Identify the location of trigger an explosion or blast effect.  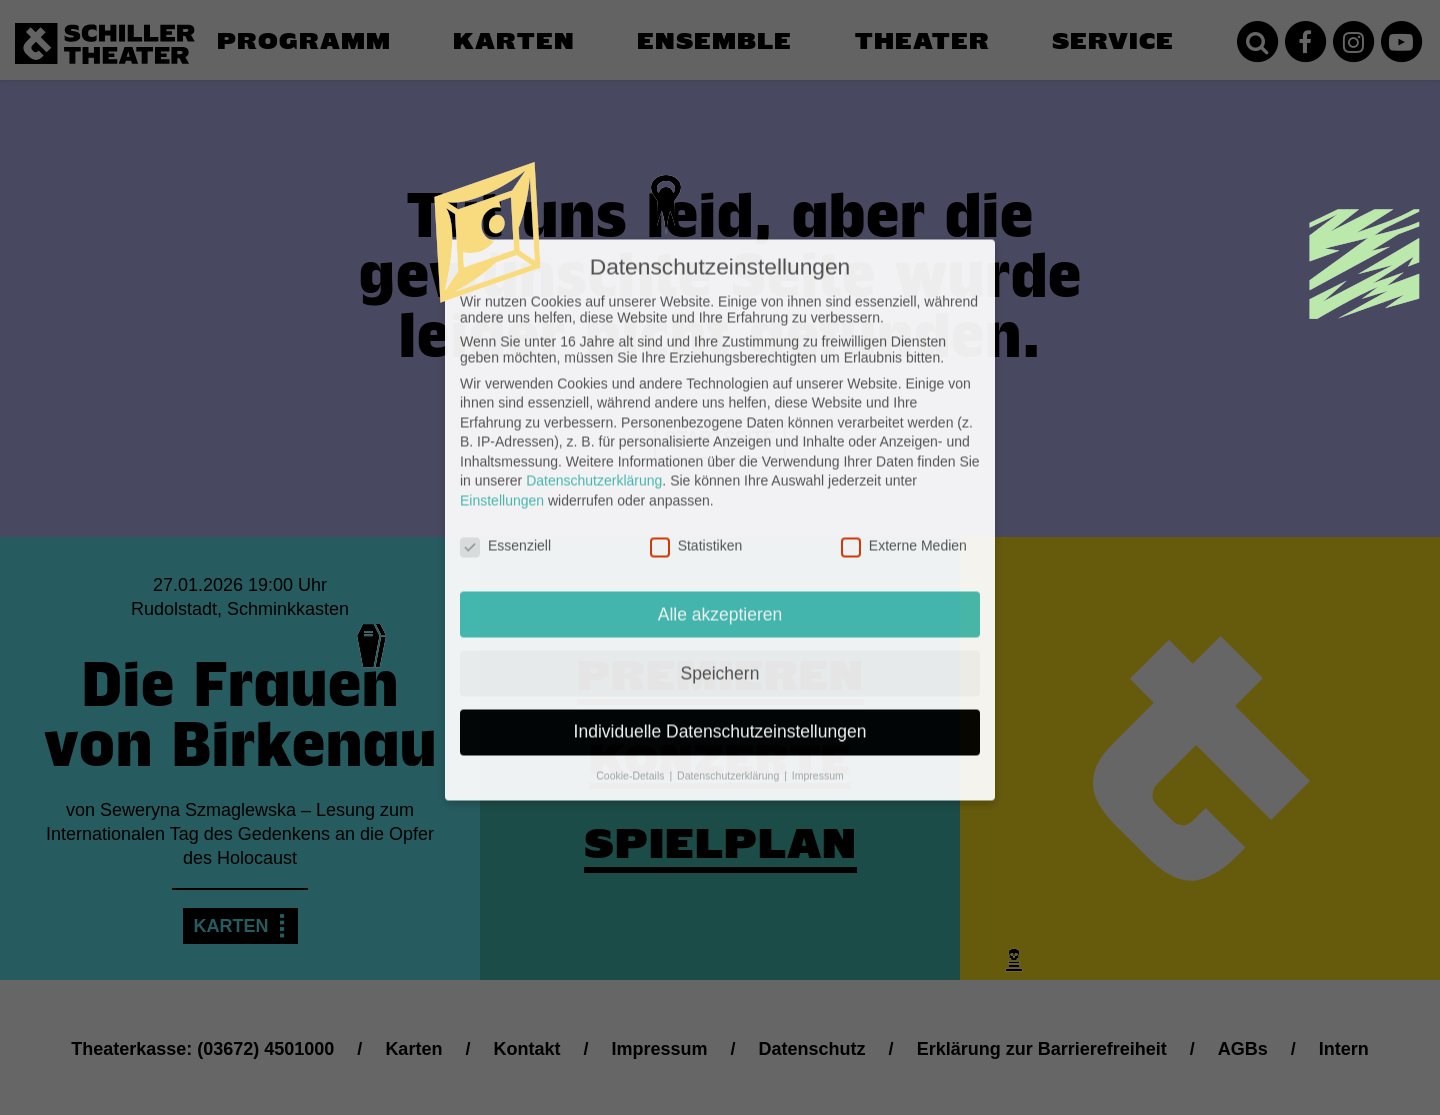
(666, 205).